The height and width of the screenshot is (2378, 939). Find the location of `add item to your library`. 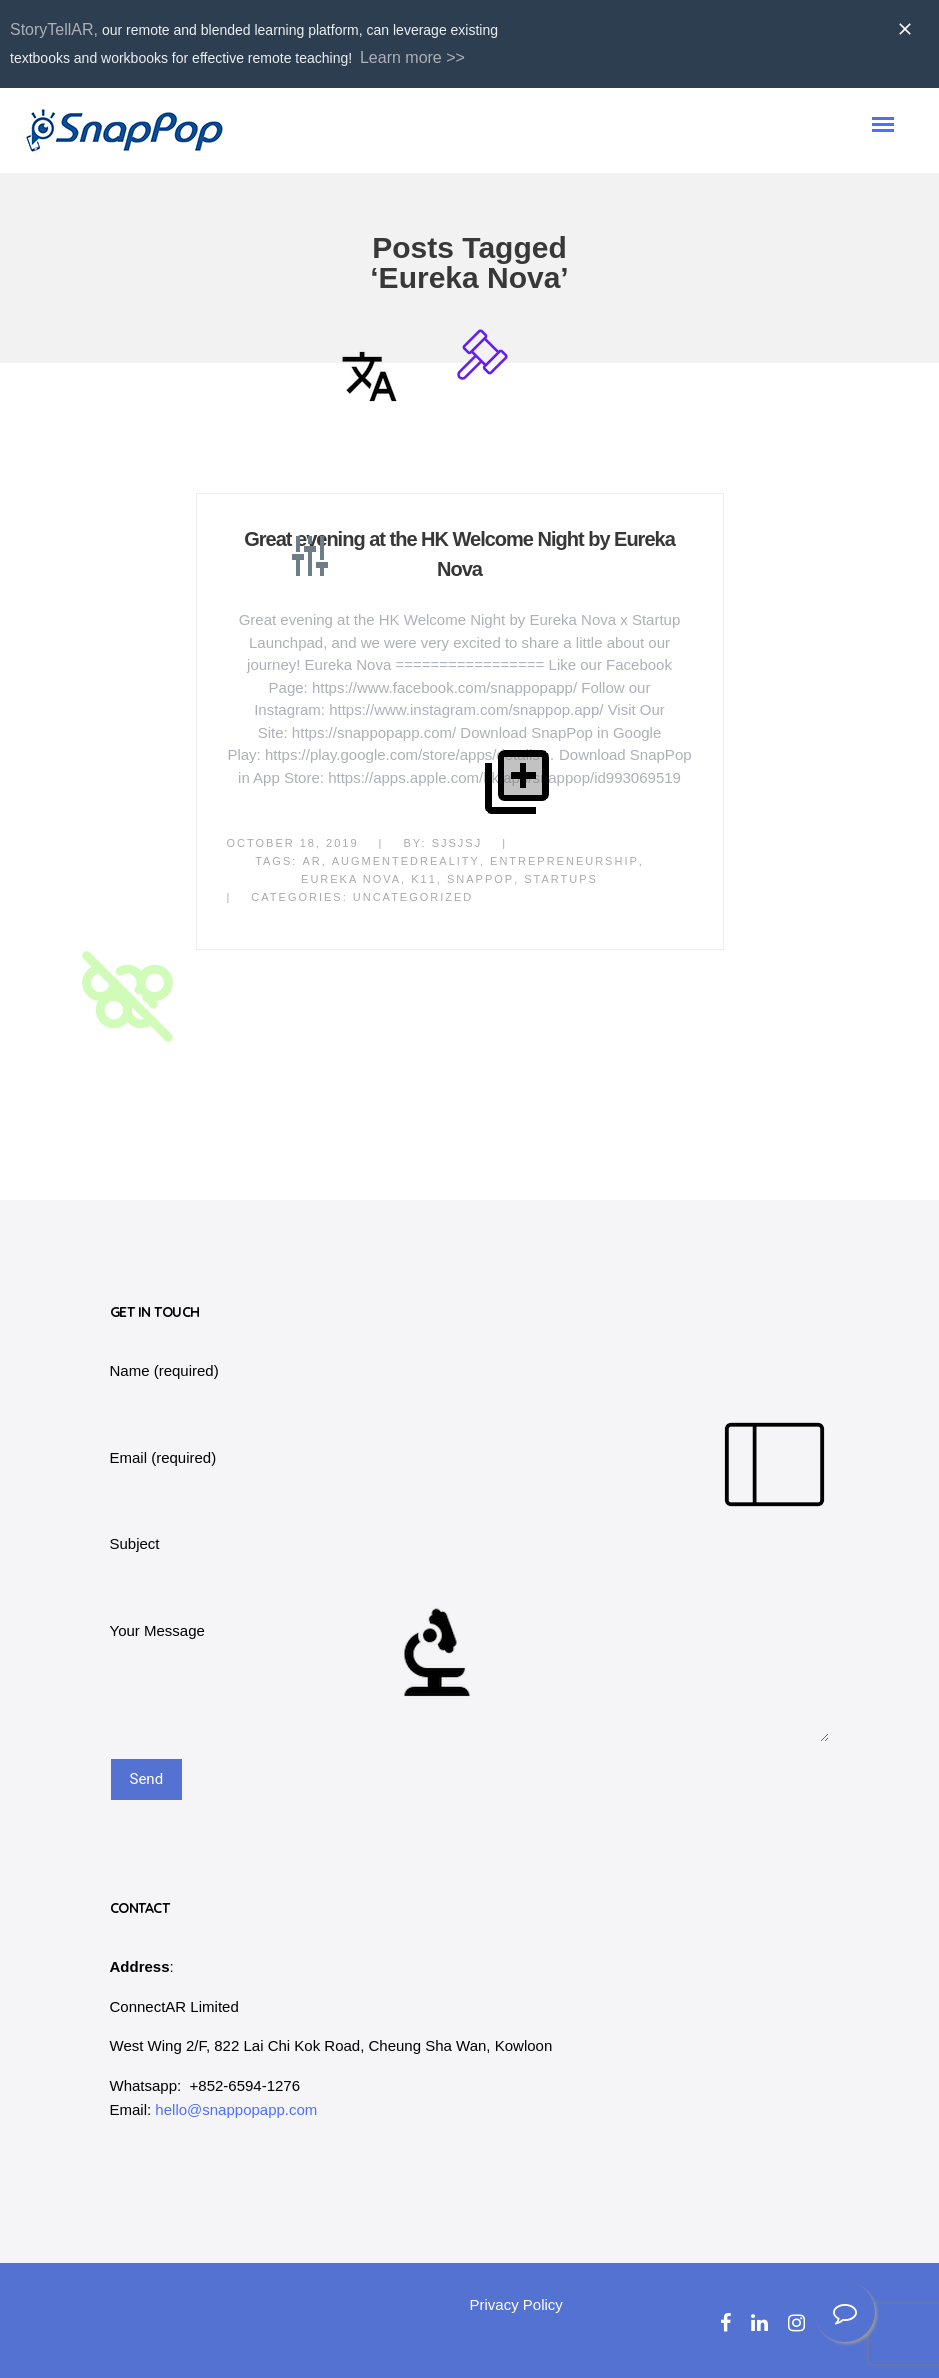

add item to your library is located at coordinates (517, 782).